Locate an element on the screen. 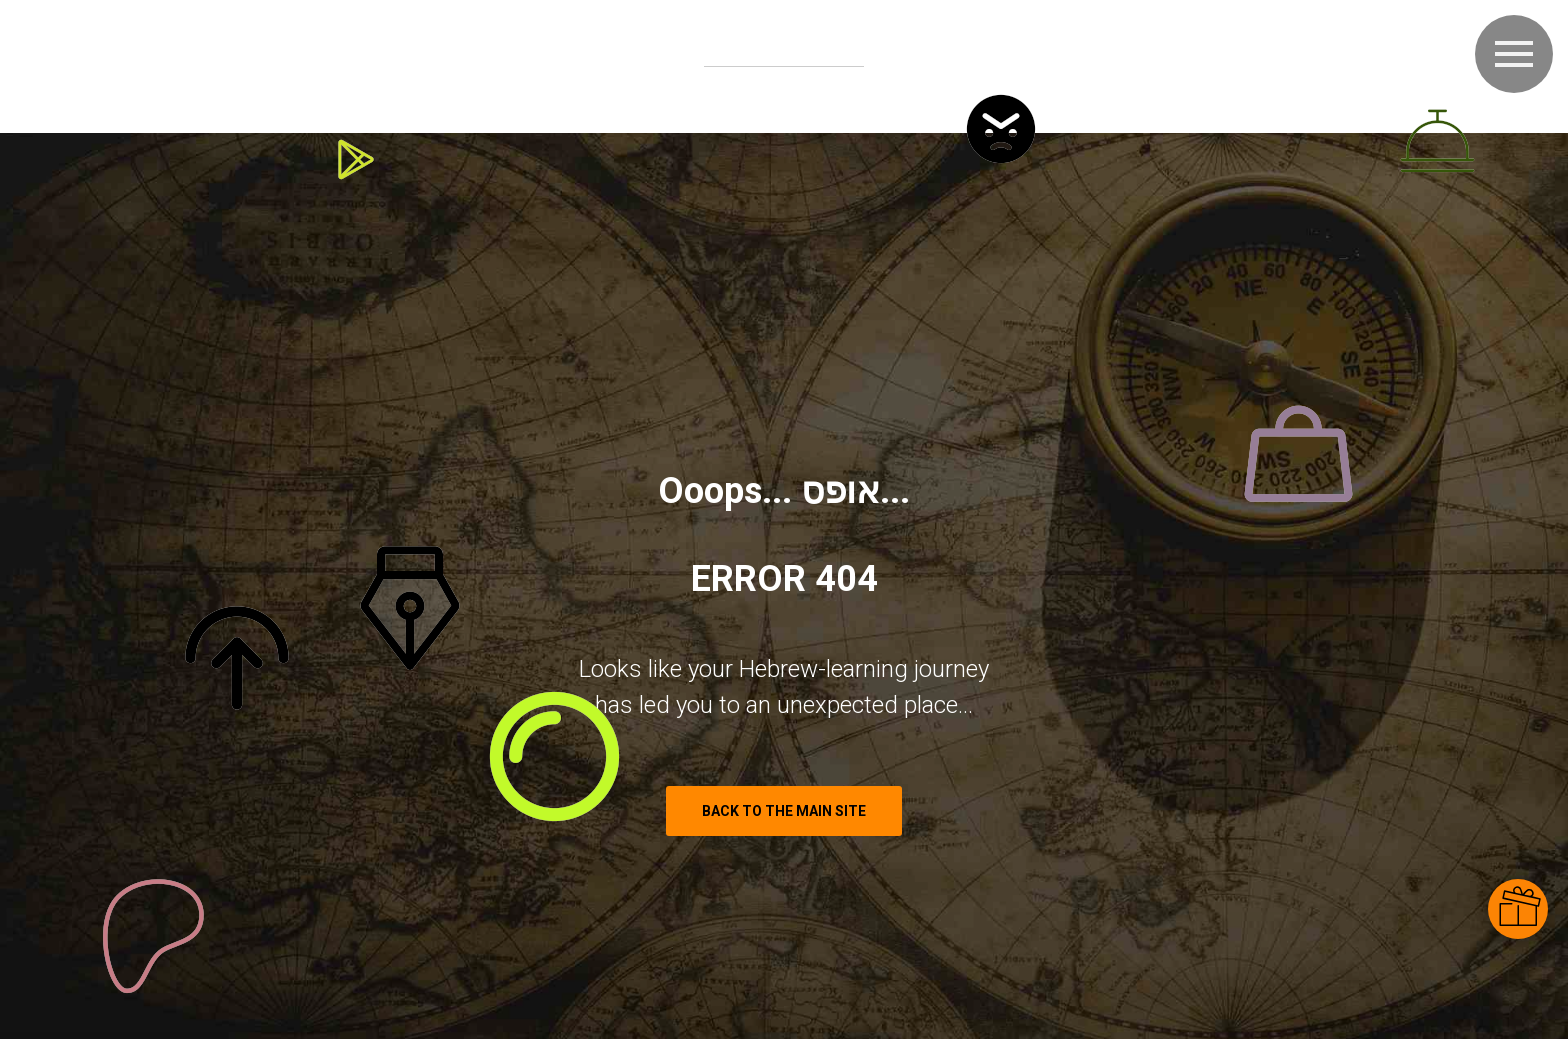 Image resolution: width=1568 pixels, height=1039 pixels. open google play store is located at coordinates (352, 159).